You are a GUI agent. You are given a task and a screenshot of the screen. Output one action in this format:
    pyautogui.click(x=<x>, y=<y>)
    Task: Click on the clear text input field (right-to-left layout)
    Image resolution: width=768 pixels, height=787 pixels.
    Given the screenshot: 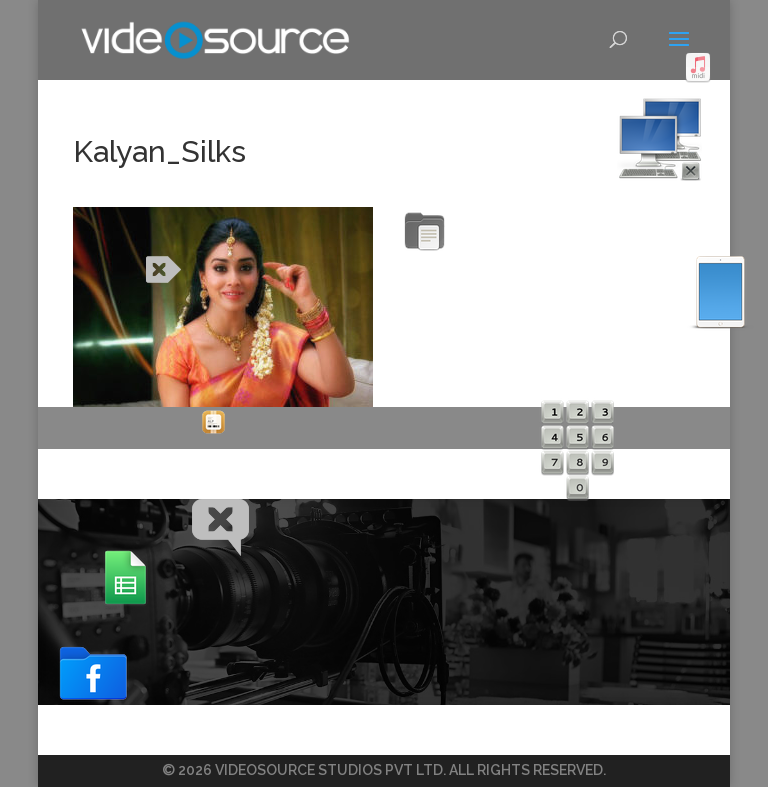 What is the action you would take?
    pyautogui.click(x=163, y=269)
    